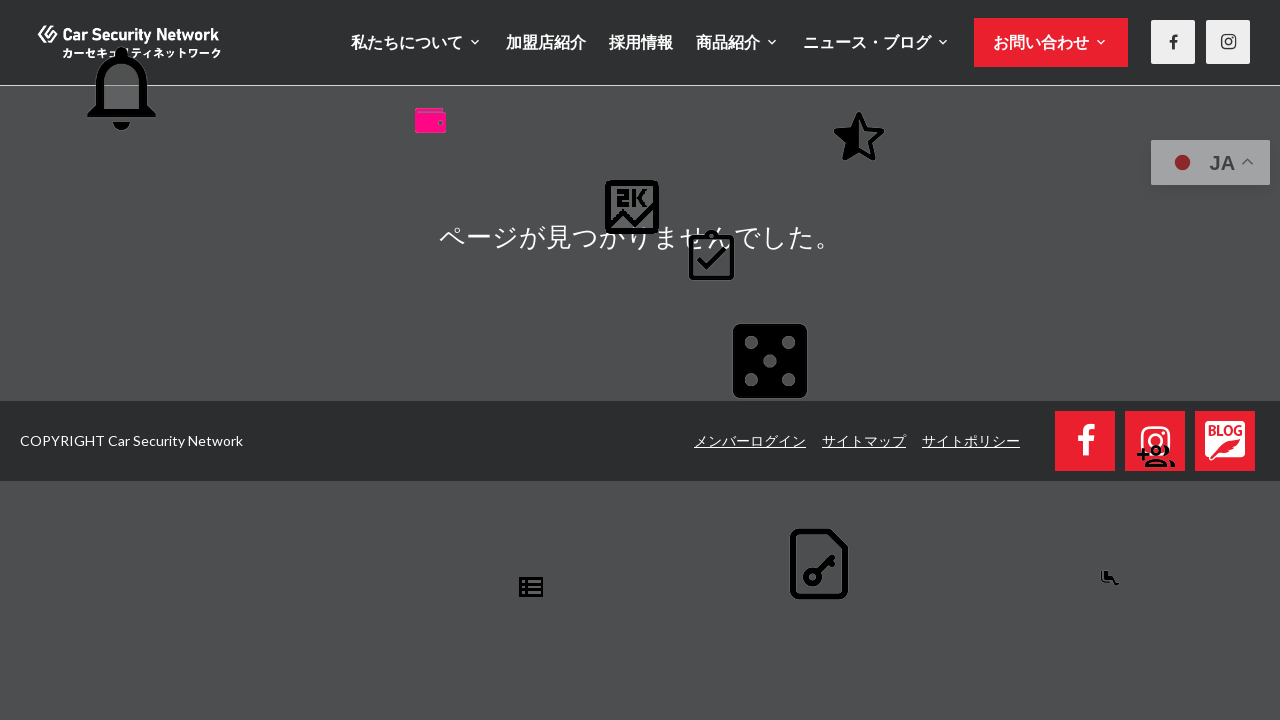 Image resolution: width=1280 pixels, height=720 pixels. What do you see at coordinates (711, 257) in the screenshot?
I see `task completed successfully` at bounding box center [711, 257].